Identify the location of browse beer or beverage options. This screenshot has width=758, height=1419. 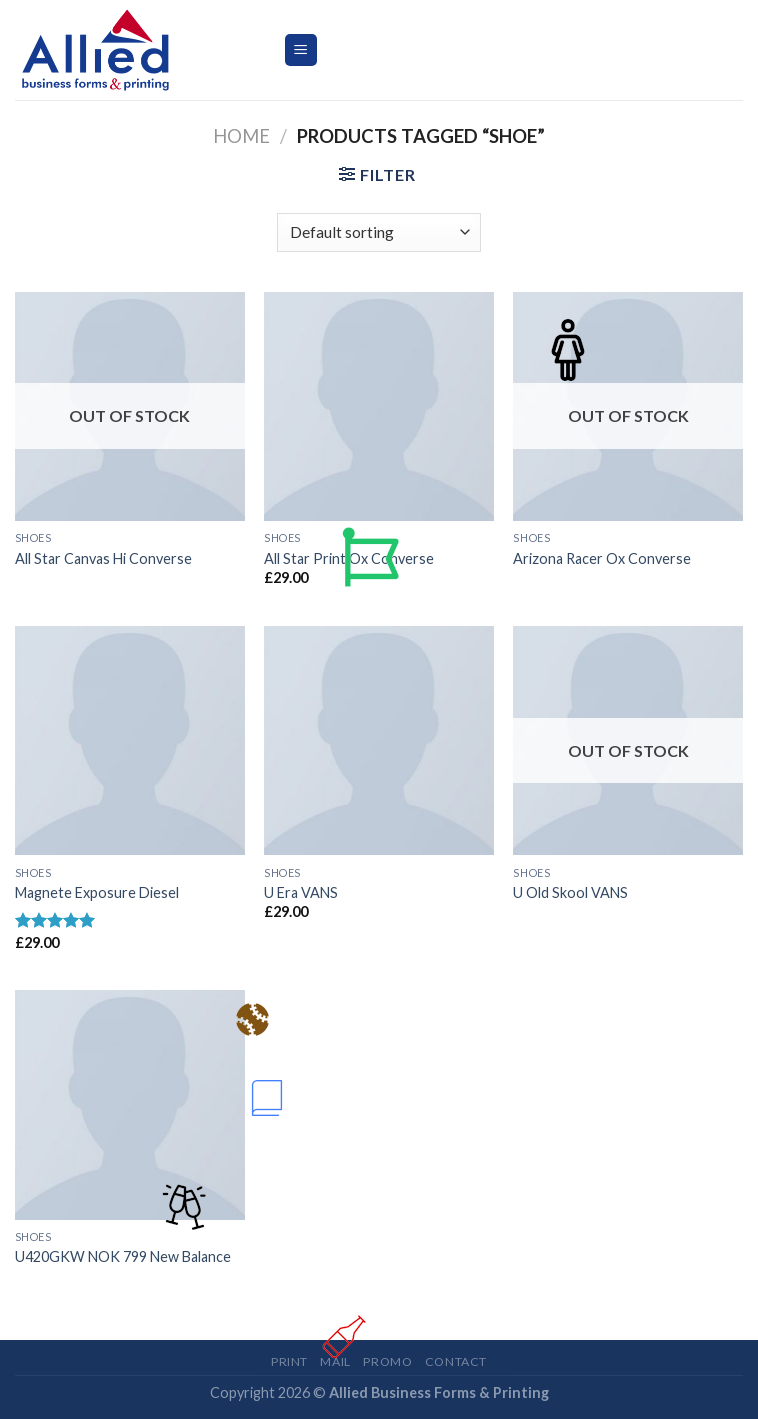
(343, 1337).